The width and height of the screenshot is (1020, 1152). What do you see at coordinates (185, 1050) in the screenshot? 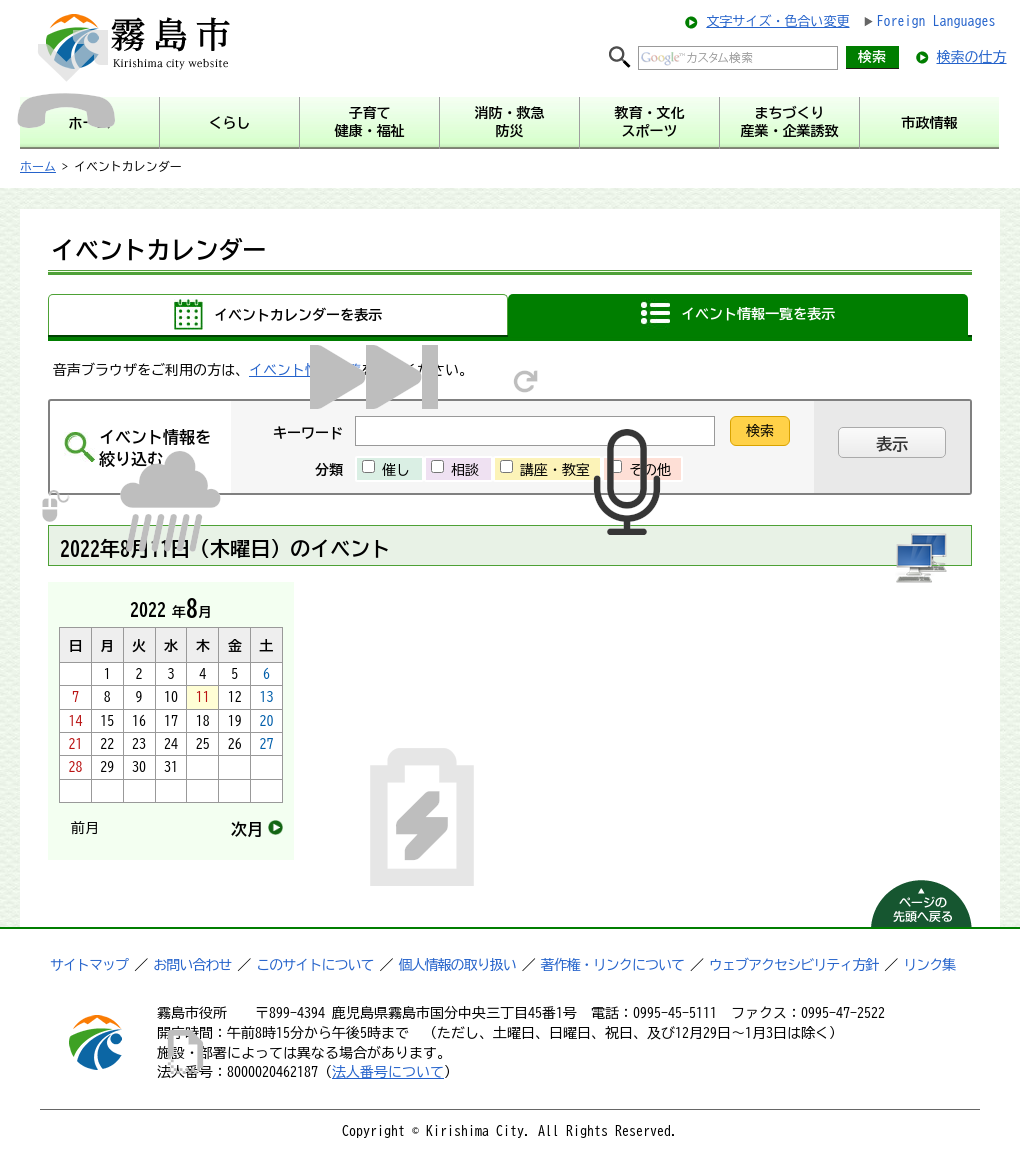
I see `access your templates folder` at bounding box center [185, 1050].